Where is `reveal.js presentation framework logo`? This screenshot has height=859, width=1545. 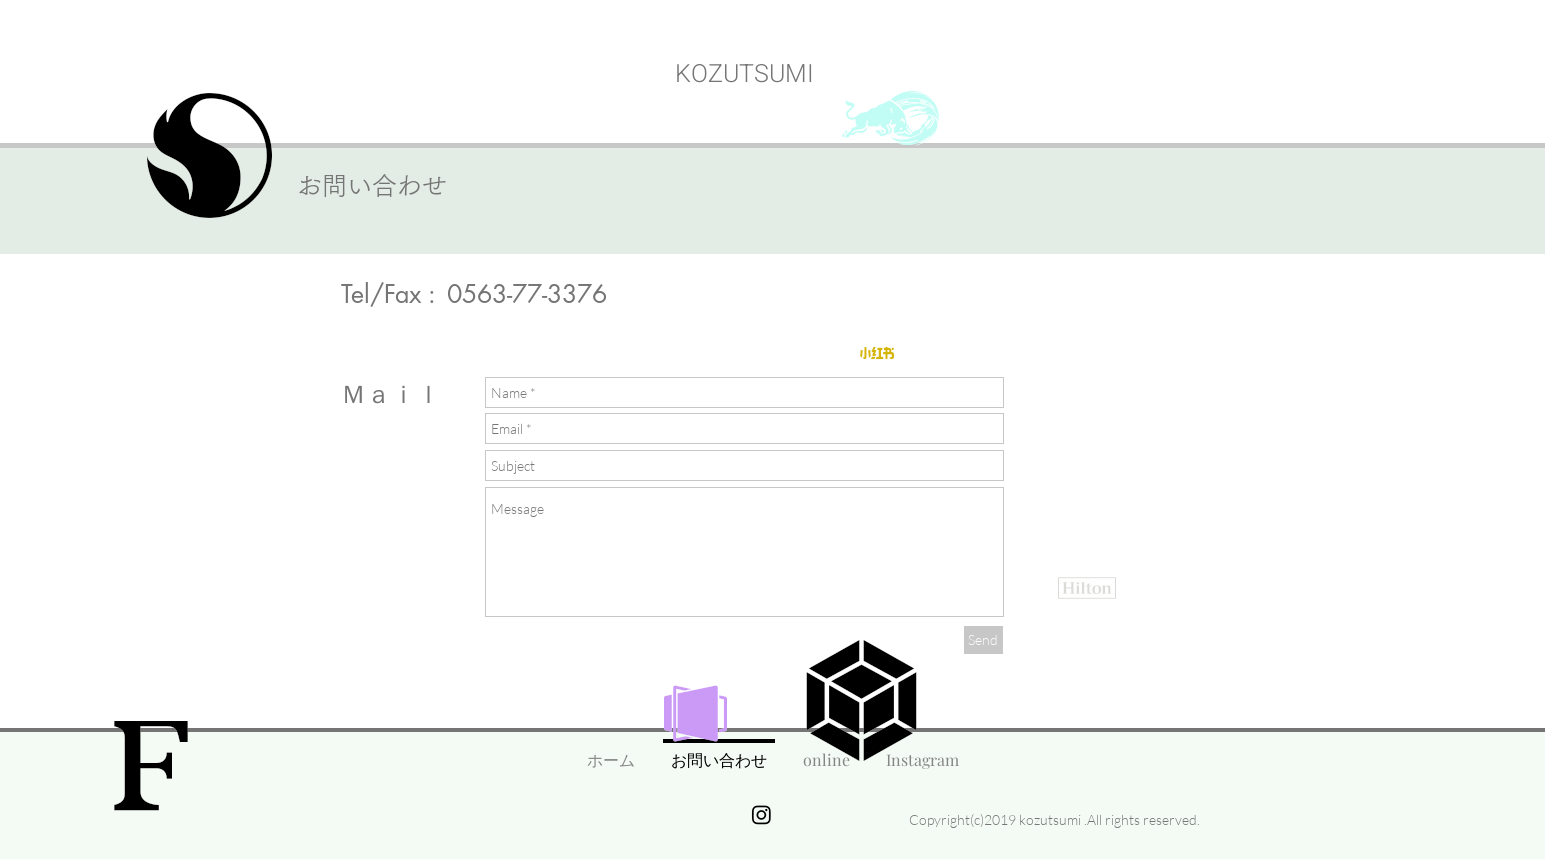 reveal.js presentation framework logo is located at coordinates (695, 713).